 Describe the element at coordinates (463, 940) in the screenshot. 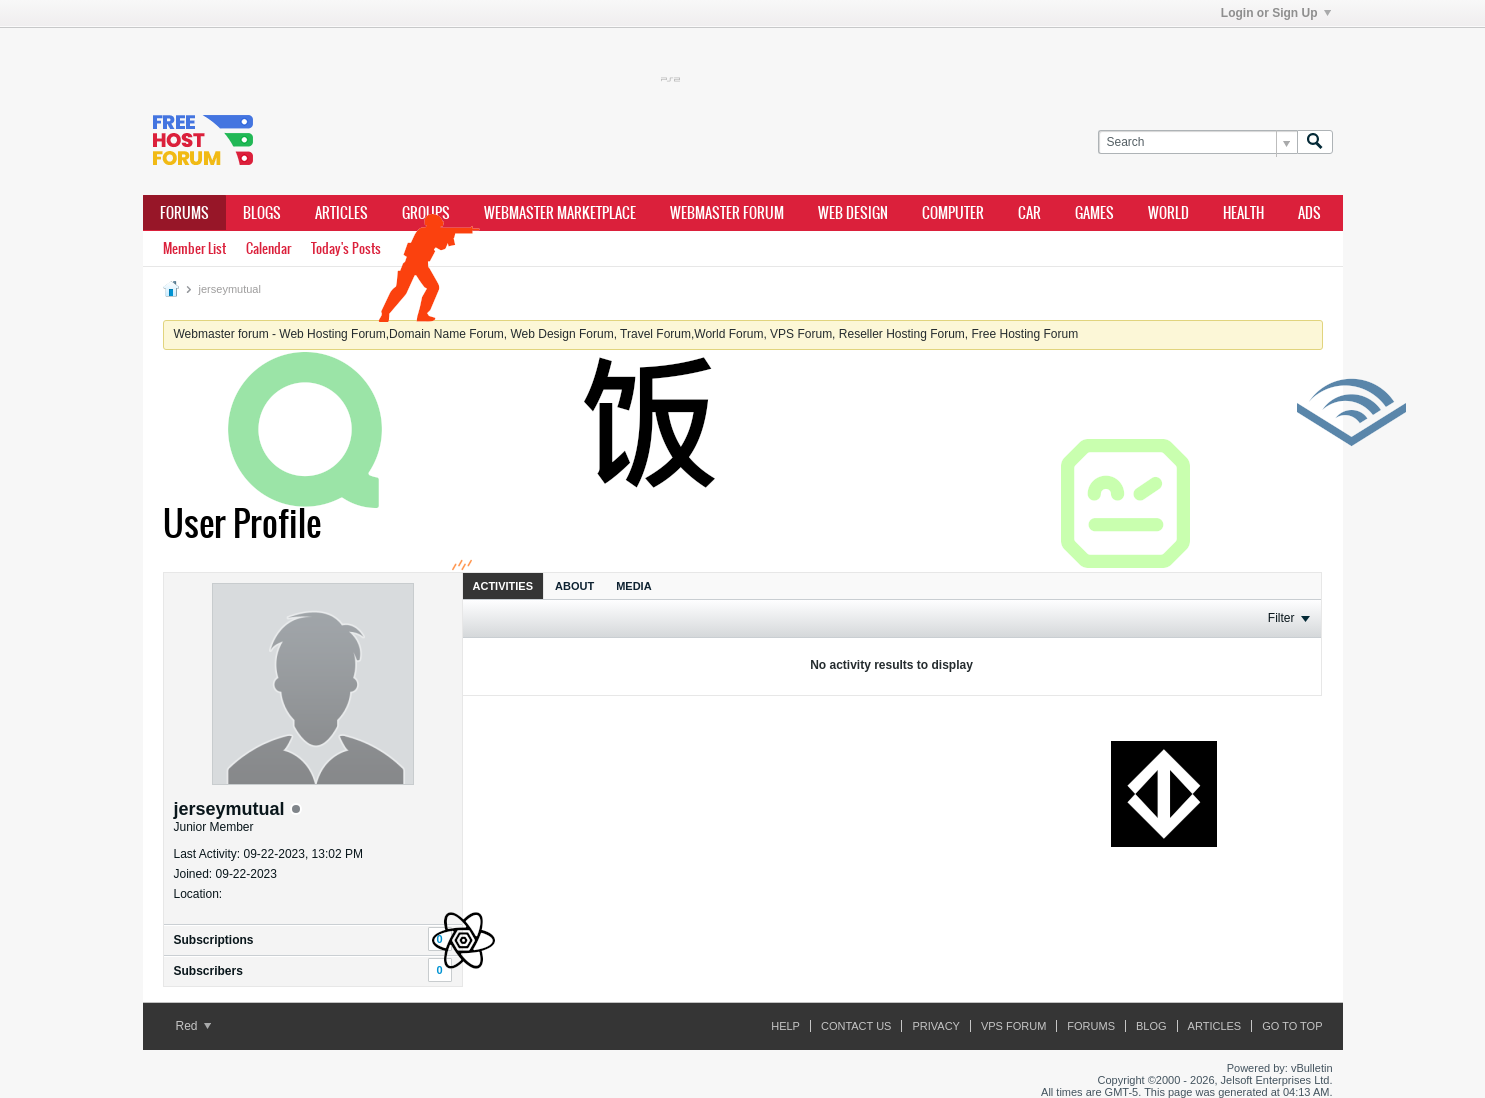

I see `react query library logo` at that location.